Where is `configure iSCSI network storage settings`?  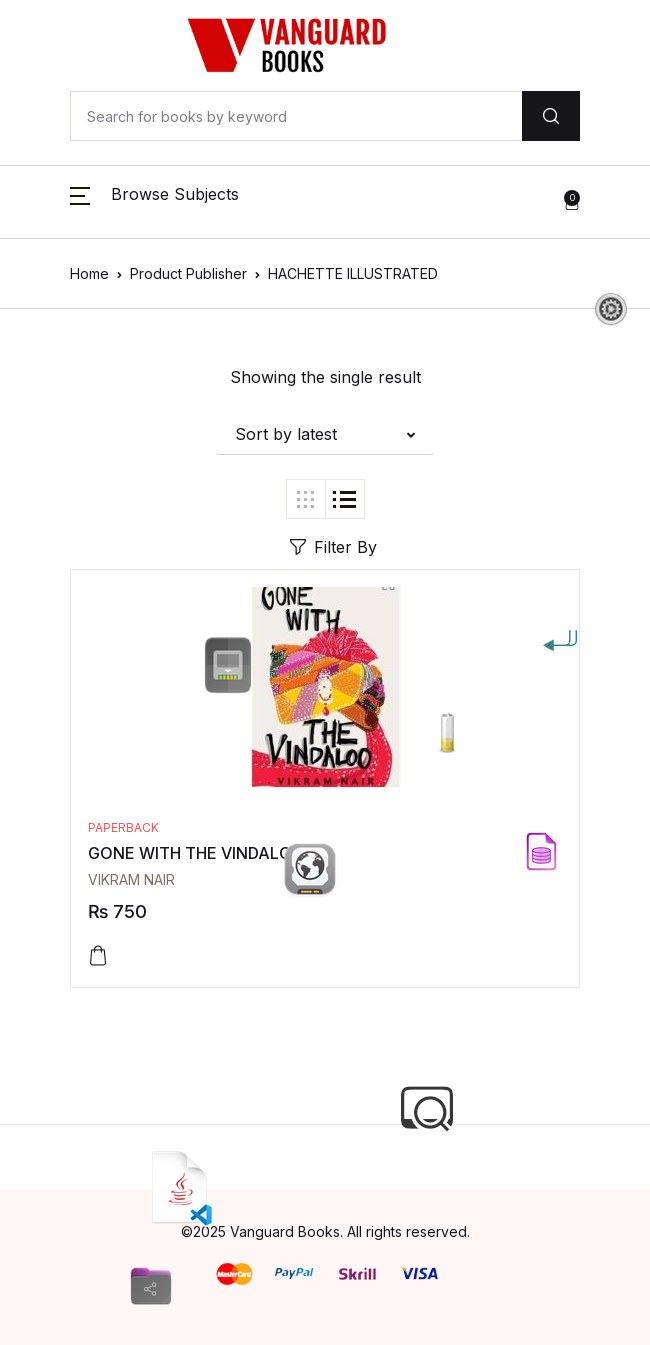 configure iSCSI network storage settings is located at coordinates (310, 870).